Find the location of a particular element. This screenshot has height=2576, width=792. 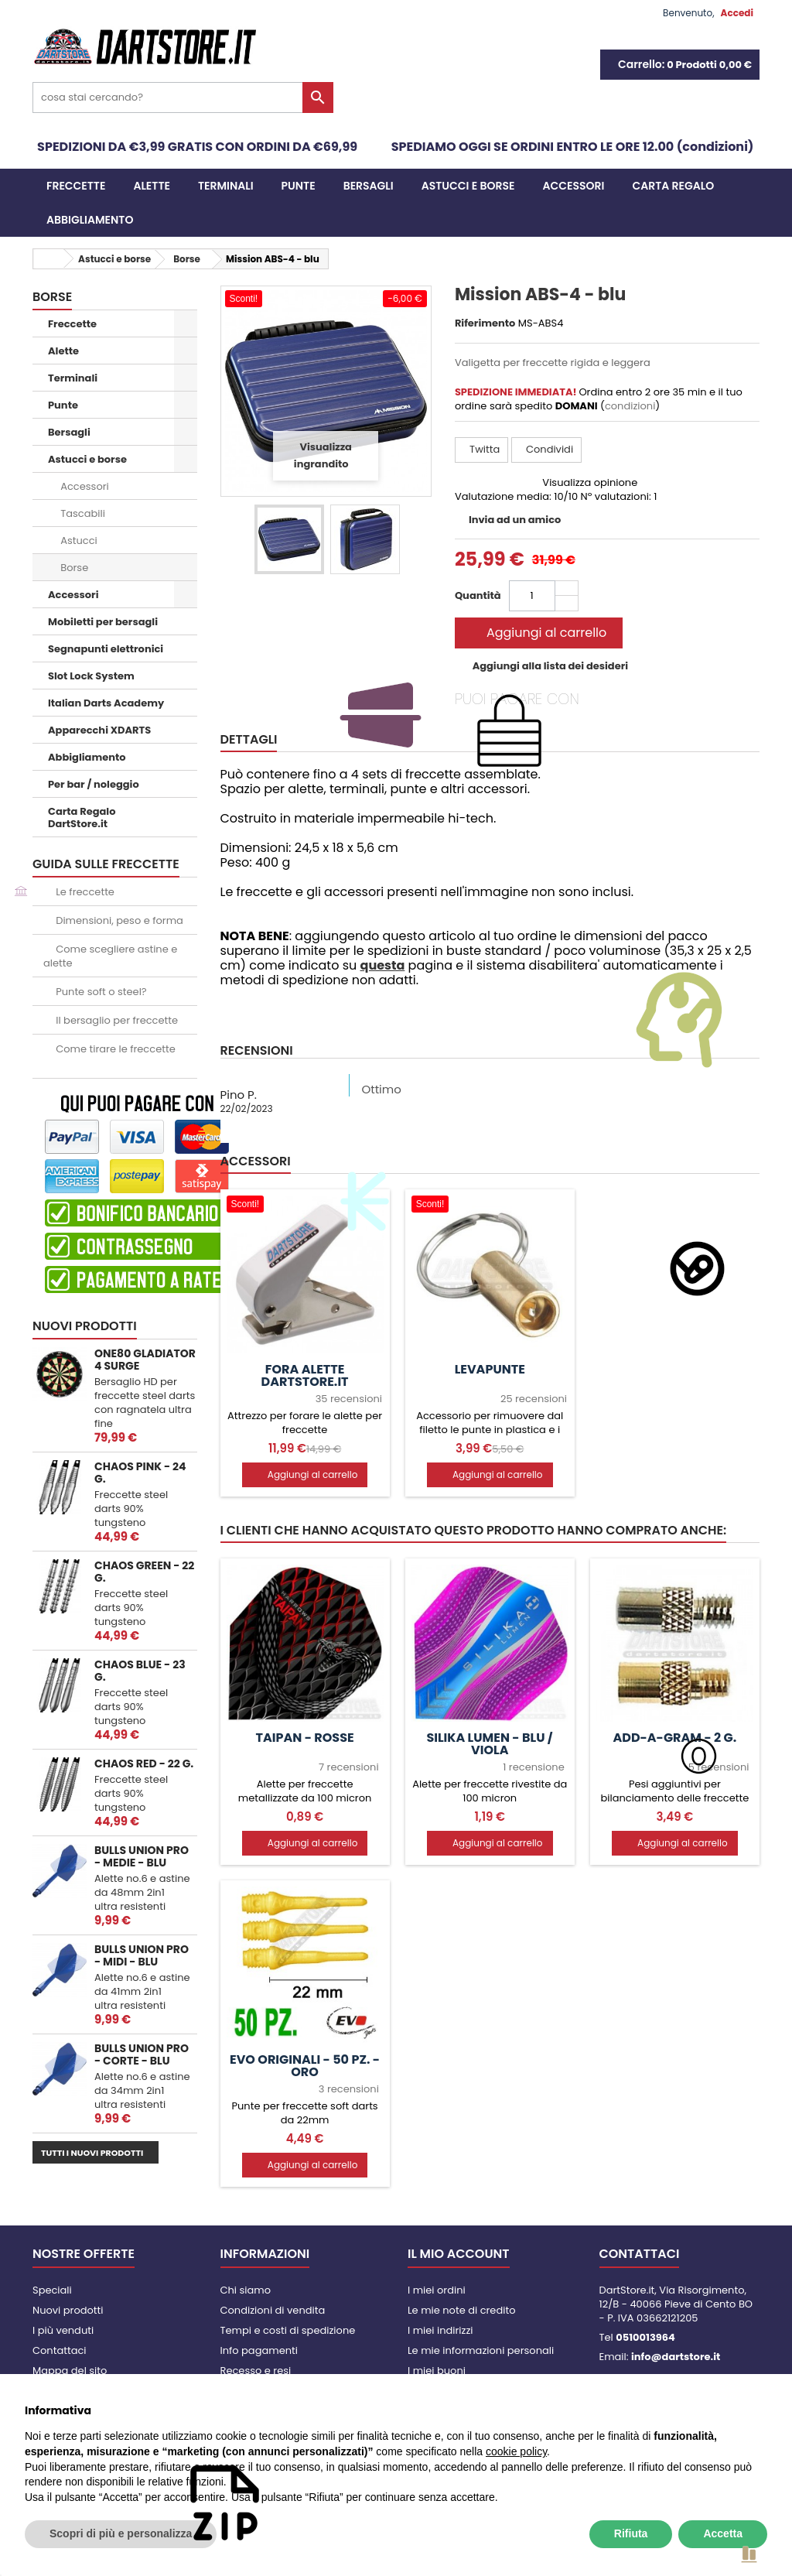

indicates Lao kip currency is located at coordinates (364, 1201).